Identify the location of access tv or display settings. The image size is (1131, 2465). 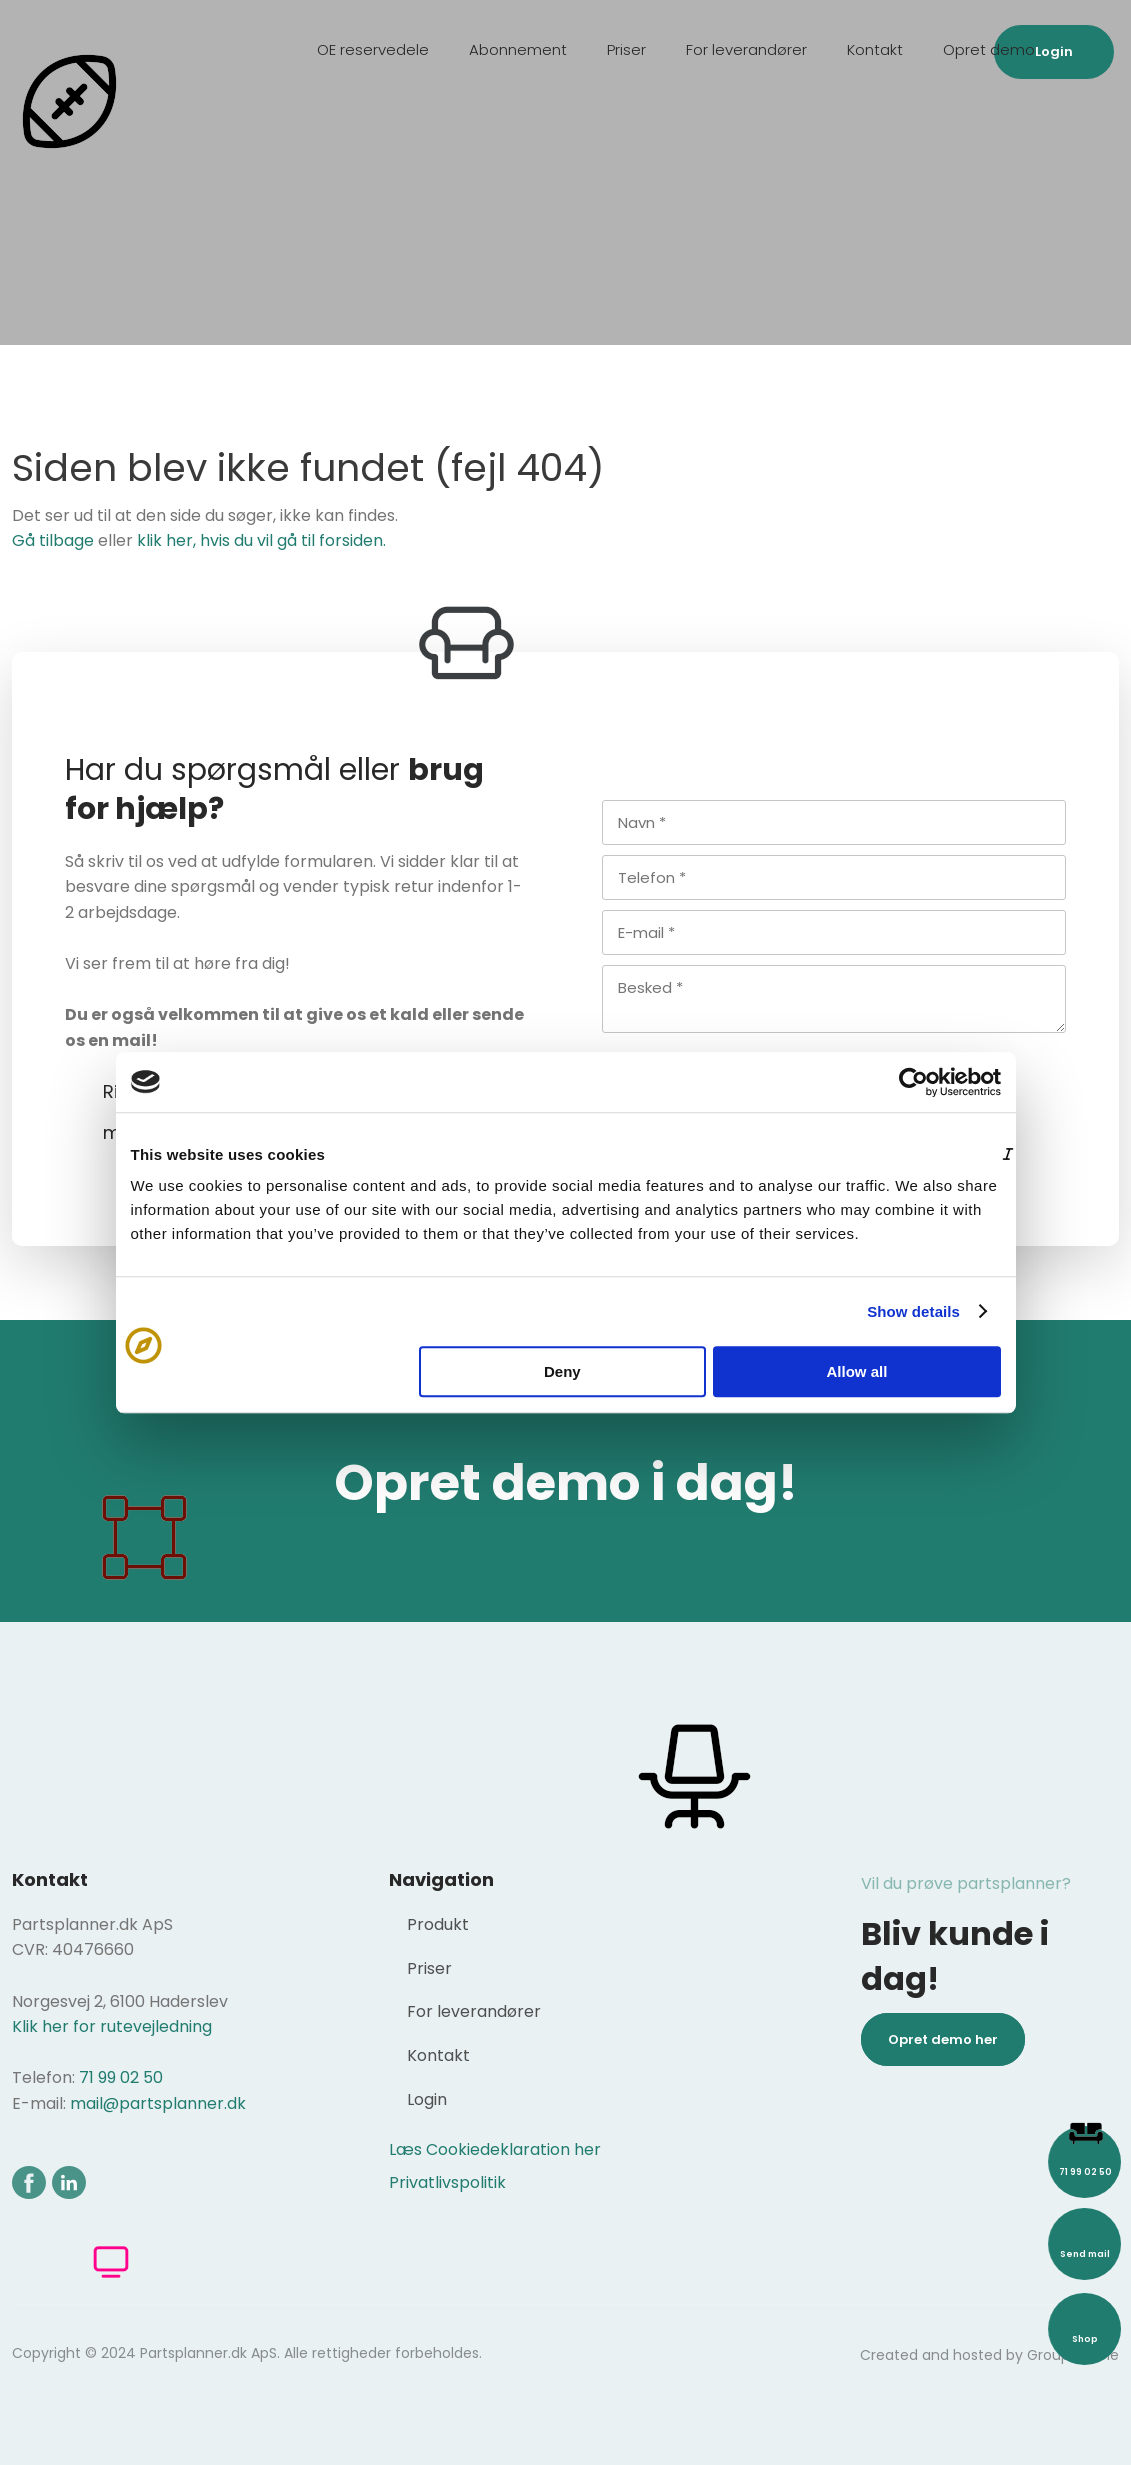
(111, 2262).